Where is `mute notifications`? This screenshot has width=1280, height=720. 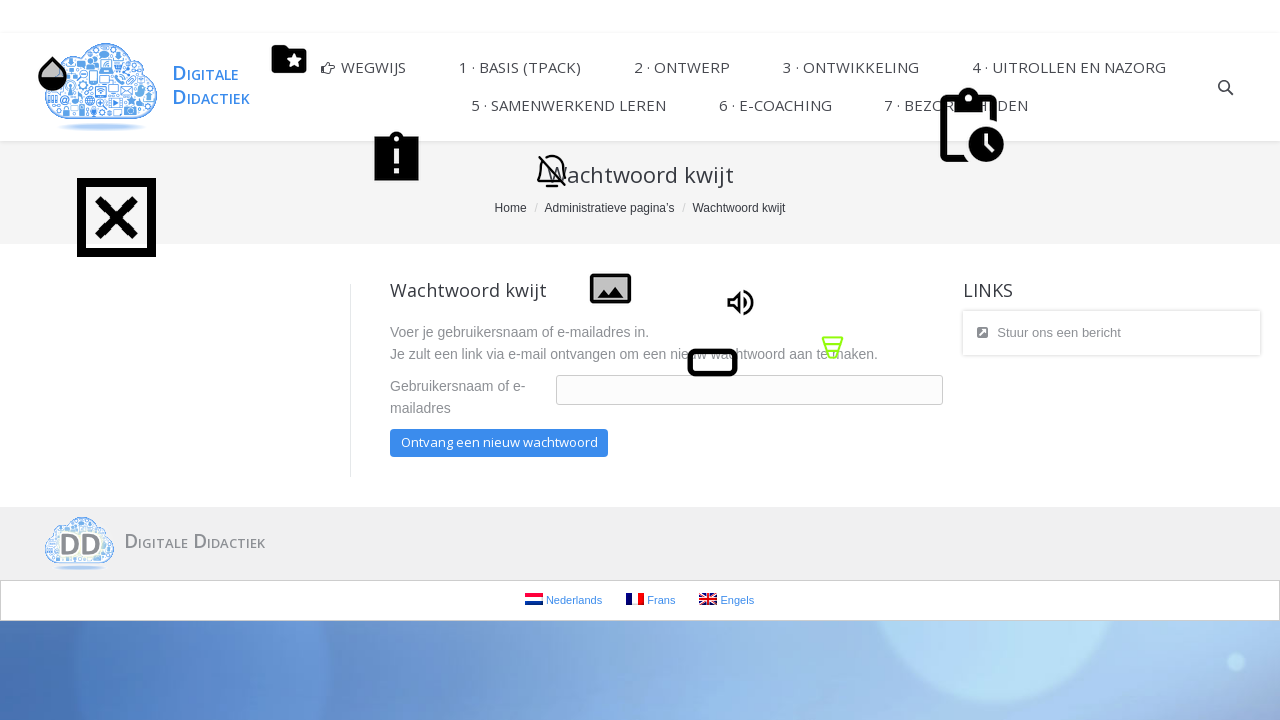
mute notifications is located at coordinates (552, 171).